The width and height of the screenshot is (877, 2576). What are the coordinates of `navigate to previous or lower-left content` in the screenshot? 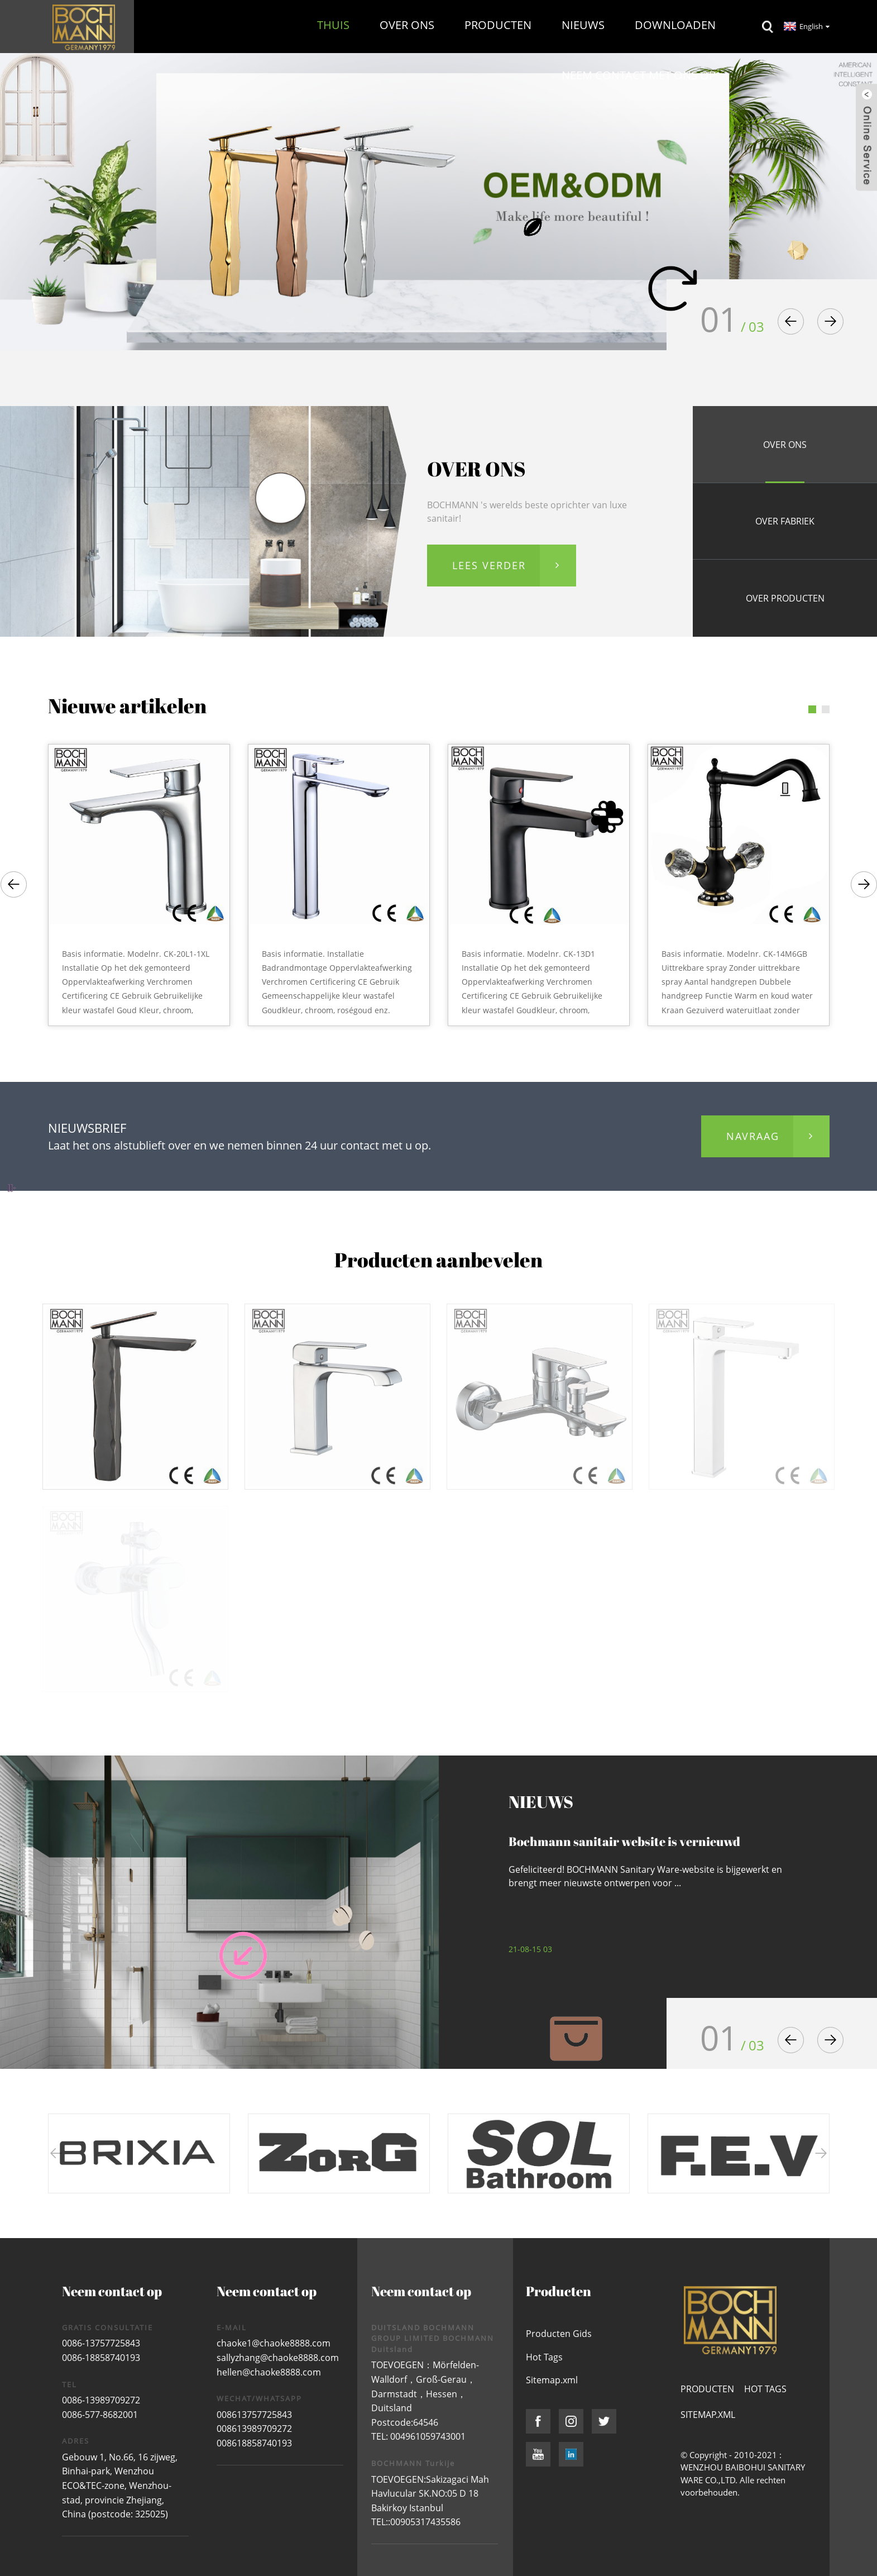 It's located at (243, 1955).